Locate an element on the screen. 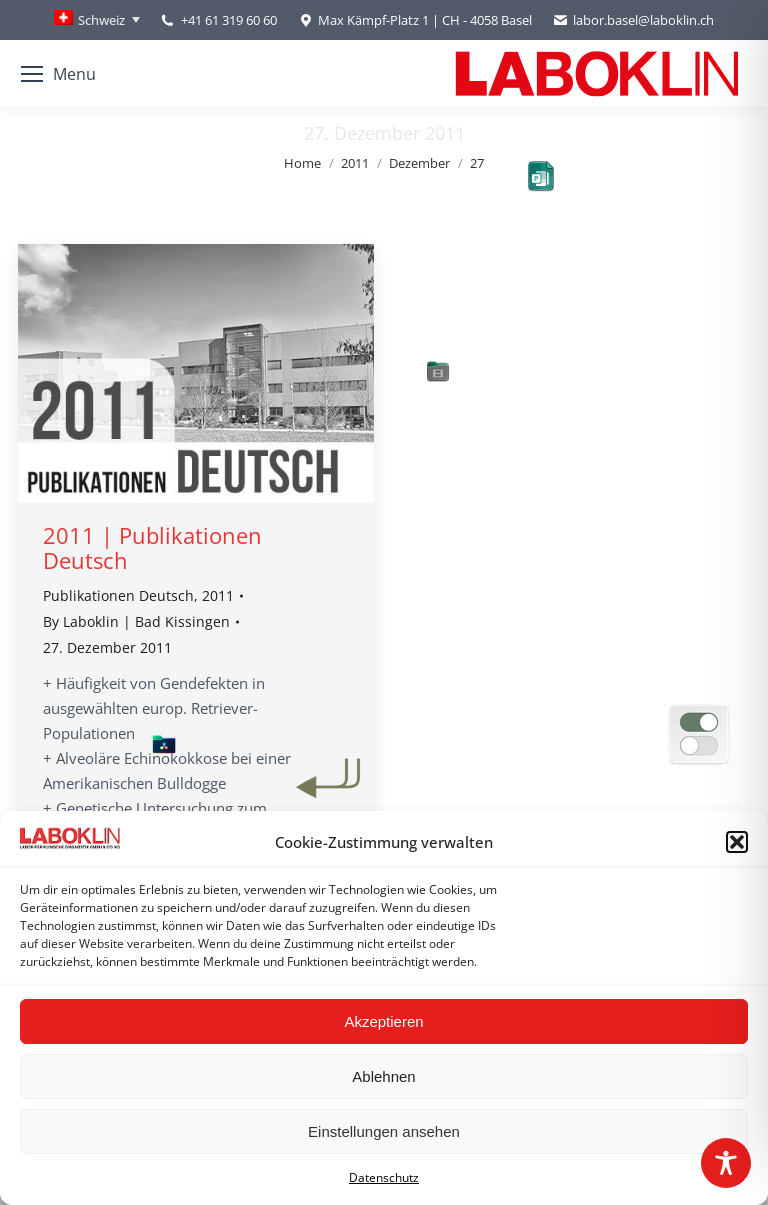 The height and width of the screenshot is (1205, 768). open system settings or preferences is located at coordinates (699, 734).